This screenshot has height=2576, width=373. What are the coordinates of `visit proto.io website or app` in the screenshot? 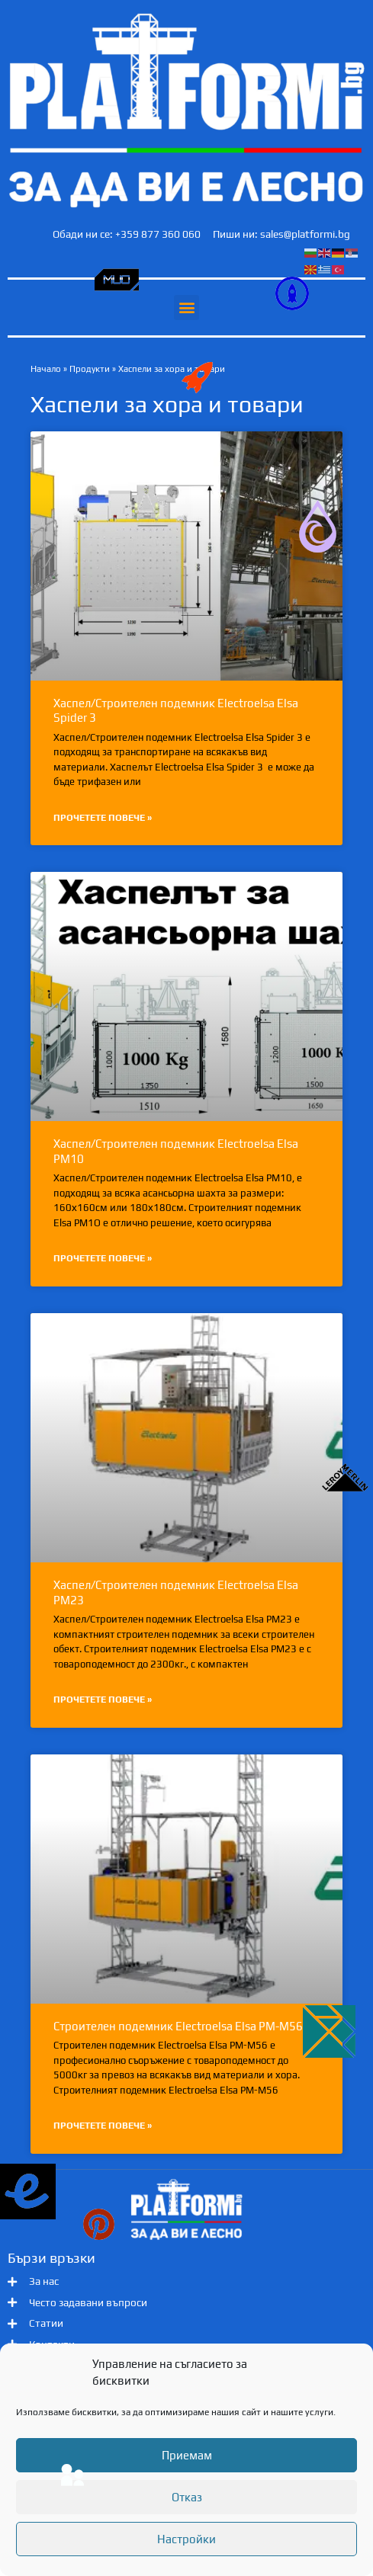 It's located at (292, 293).